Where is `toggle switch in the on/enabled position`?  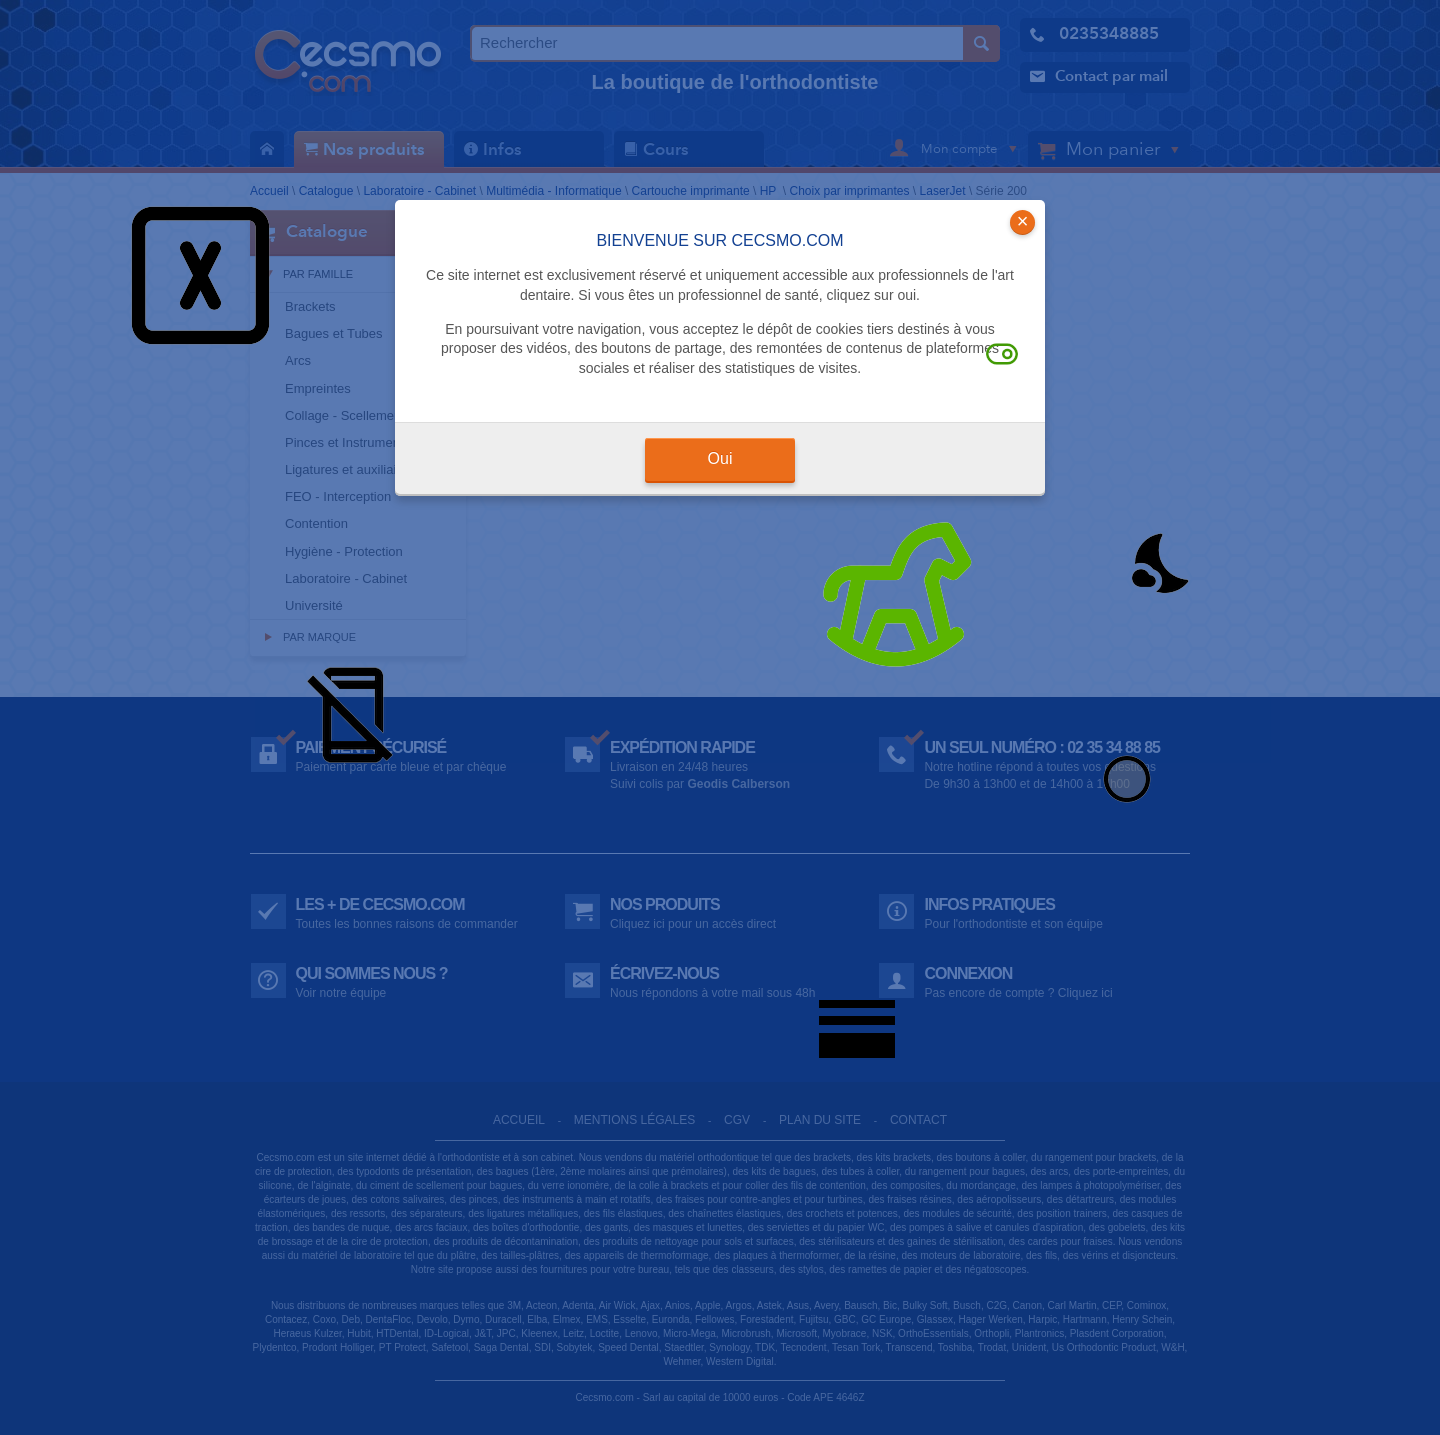 toggle switch in the on/enabled position is located at coordinates (1002, 354).